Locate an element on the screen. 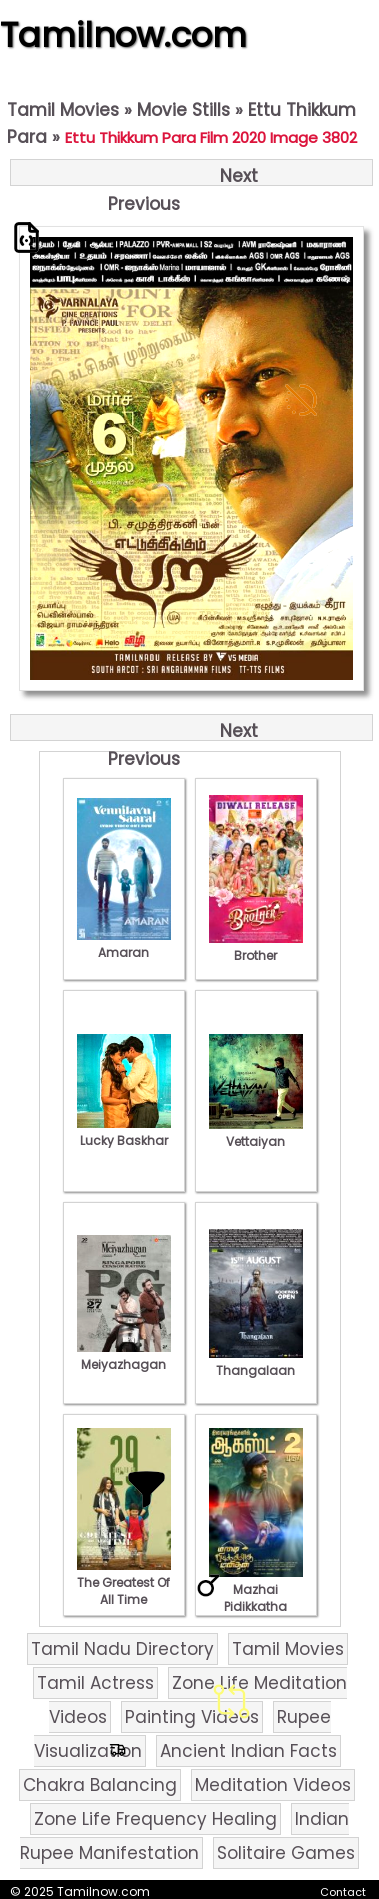 This screenshot has width=379, height=1899. select demiboy gender identity is located at coordinates (208, 1585).